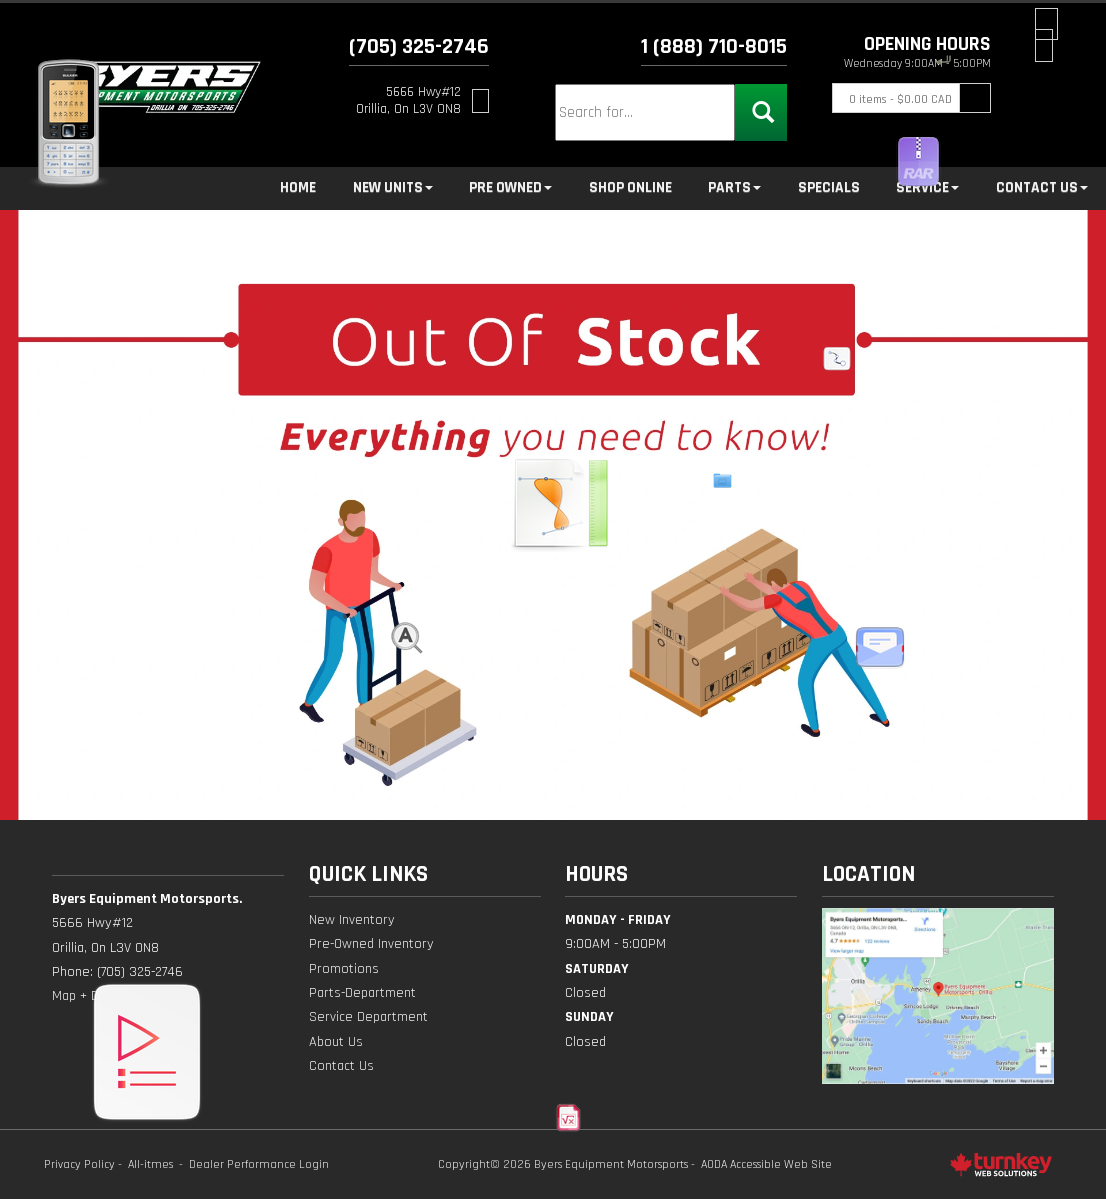 The image size is (1106, 1199). What do you see at coordinates (837, 358) in the screenshot?
I see `open a karbon vector graphics file` at bounding box center [837, 358].